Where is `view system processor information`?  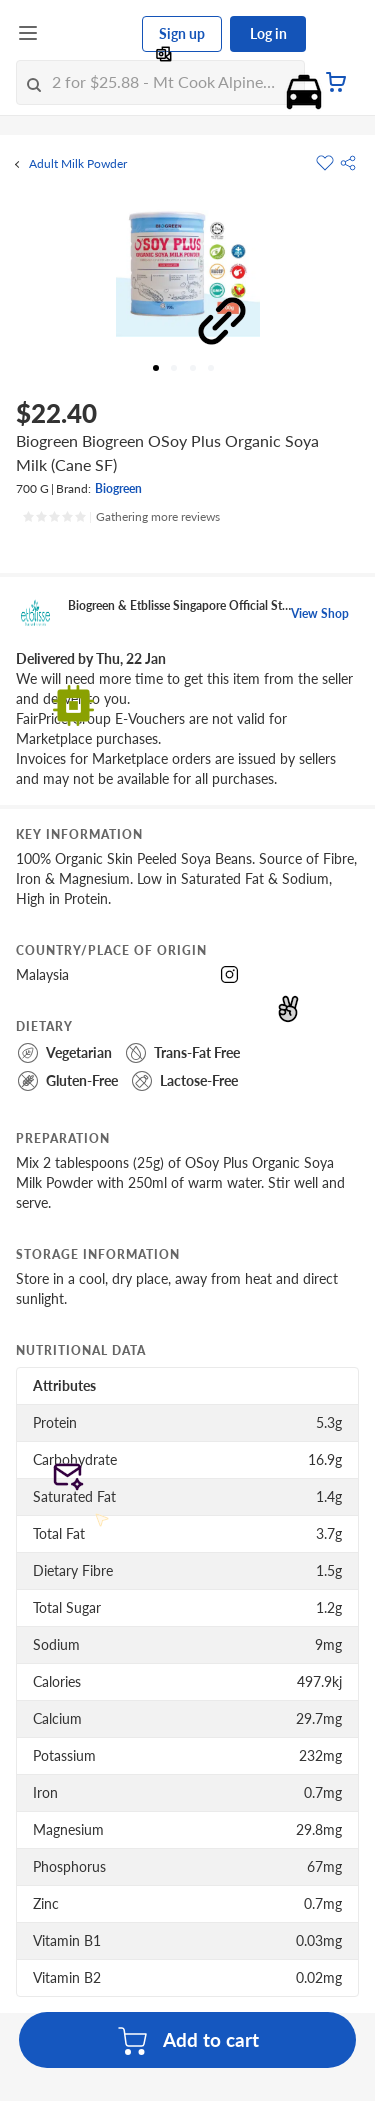 view system processor information is located at coordinates (73, 705).